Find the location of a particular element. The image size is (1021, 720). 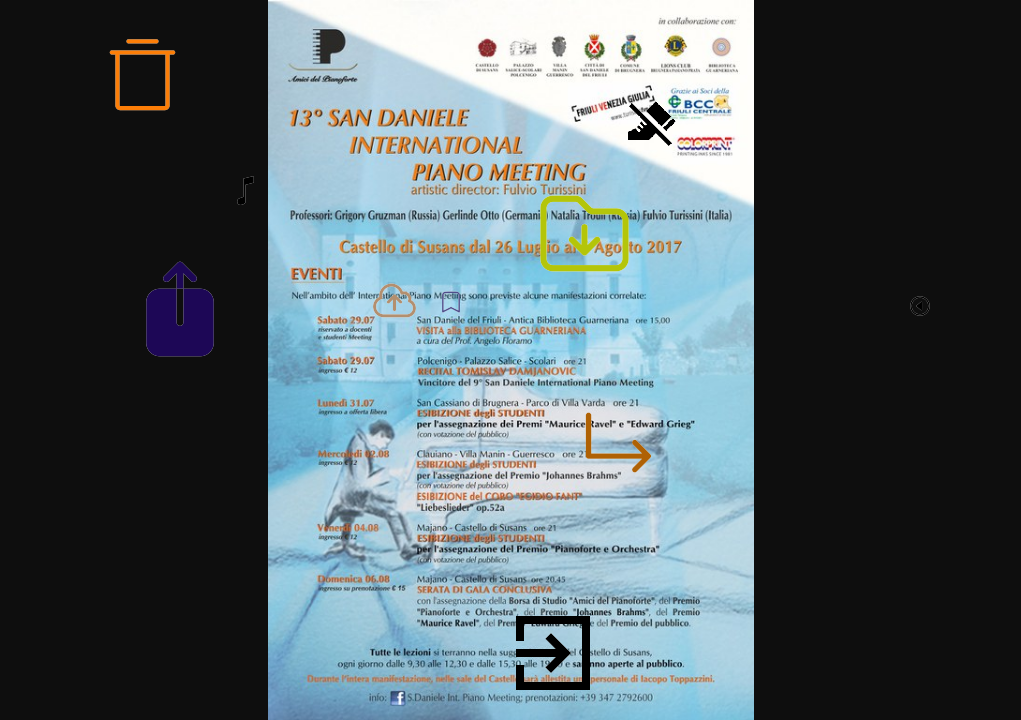

upload file to cloud storage is located at coordinates (394, 300).